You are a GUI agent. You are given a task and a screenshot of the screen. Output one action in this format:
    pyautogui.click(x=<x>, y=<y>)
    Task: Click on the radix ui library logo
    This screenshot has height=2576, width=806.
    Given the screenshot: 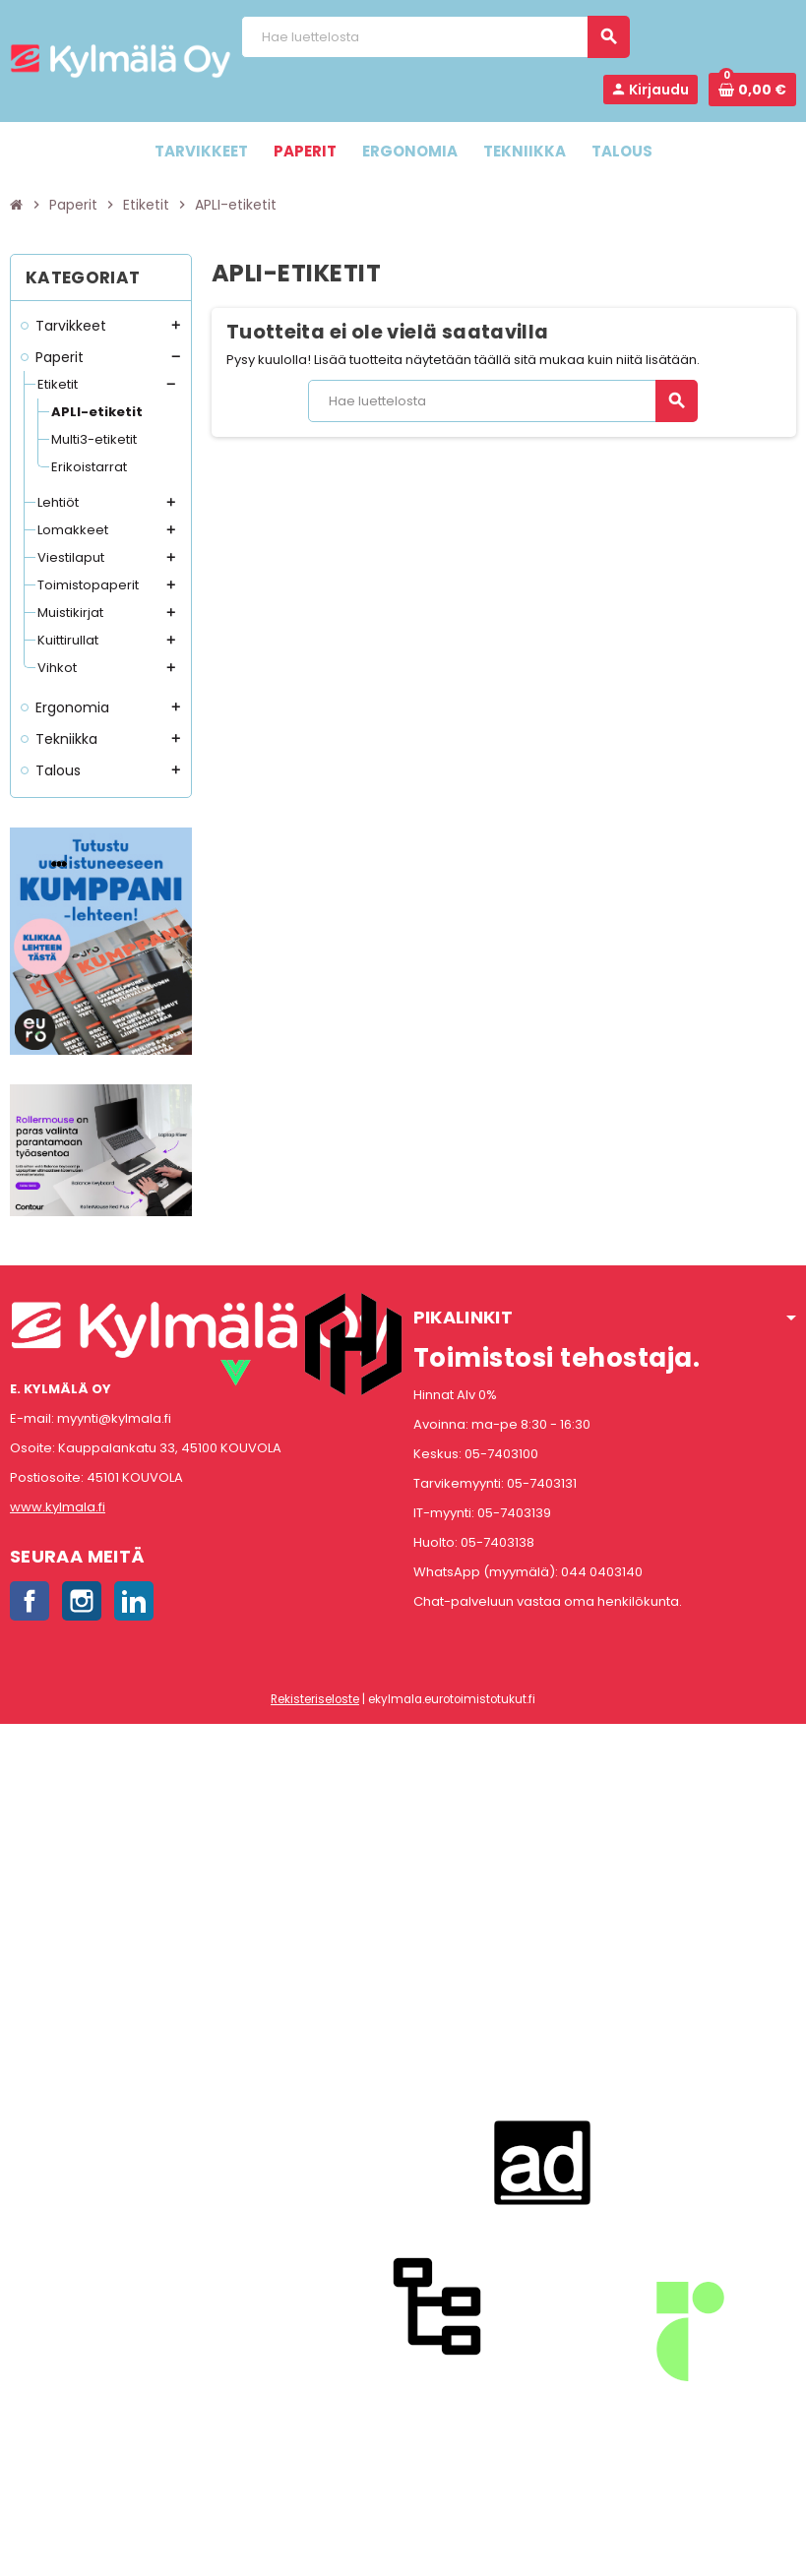 What is the action you would take?
    pyautogui.click(x=690, y=2331)
    